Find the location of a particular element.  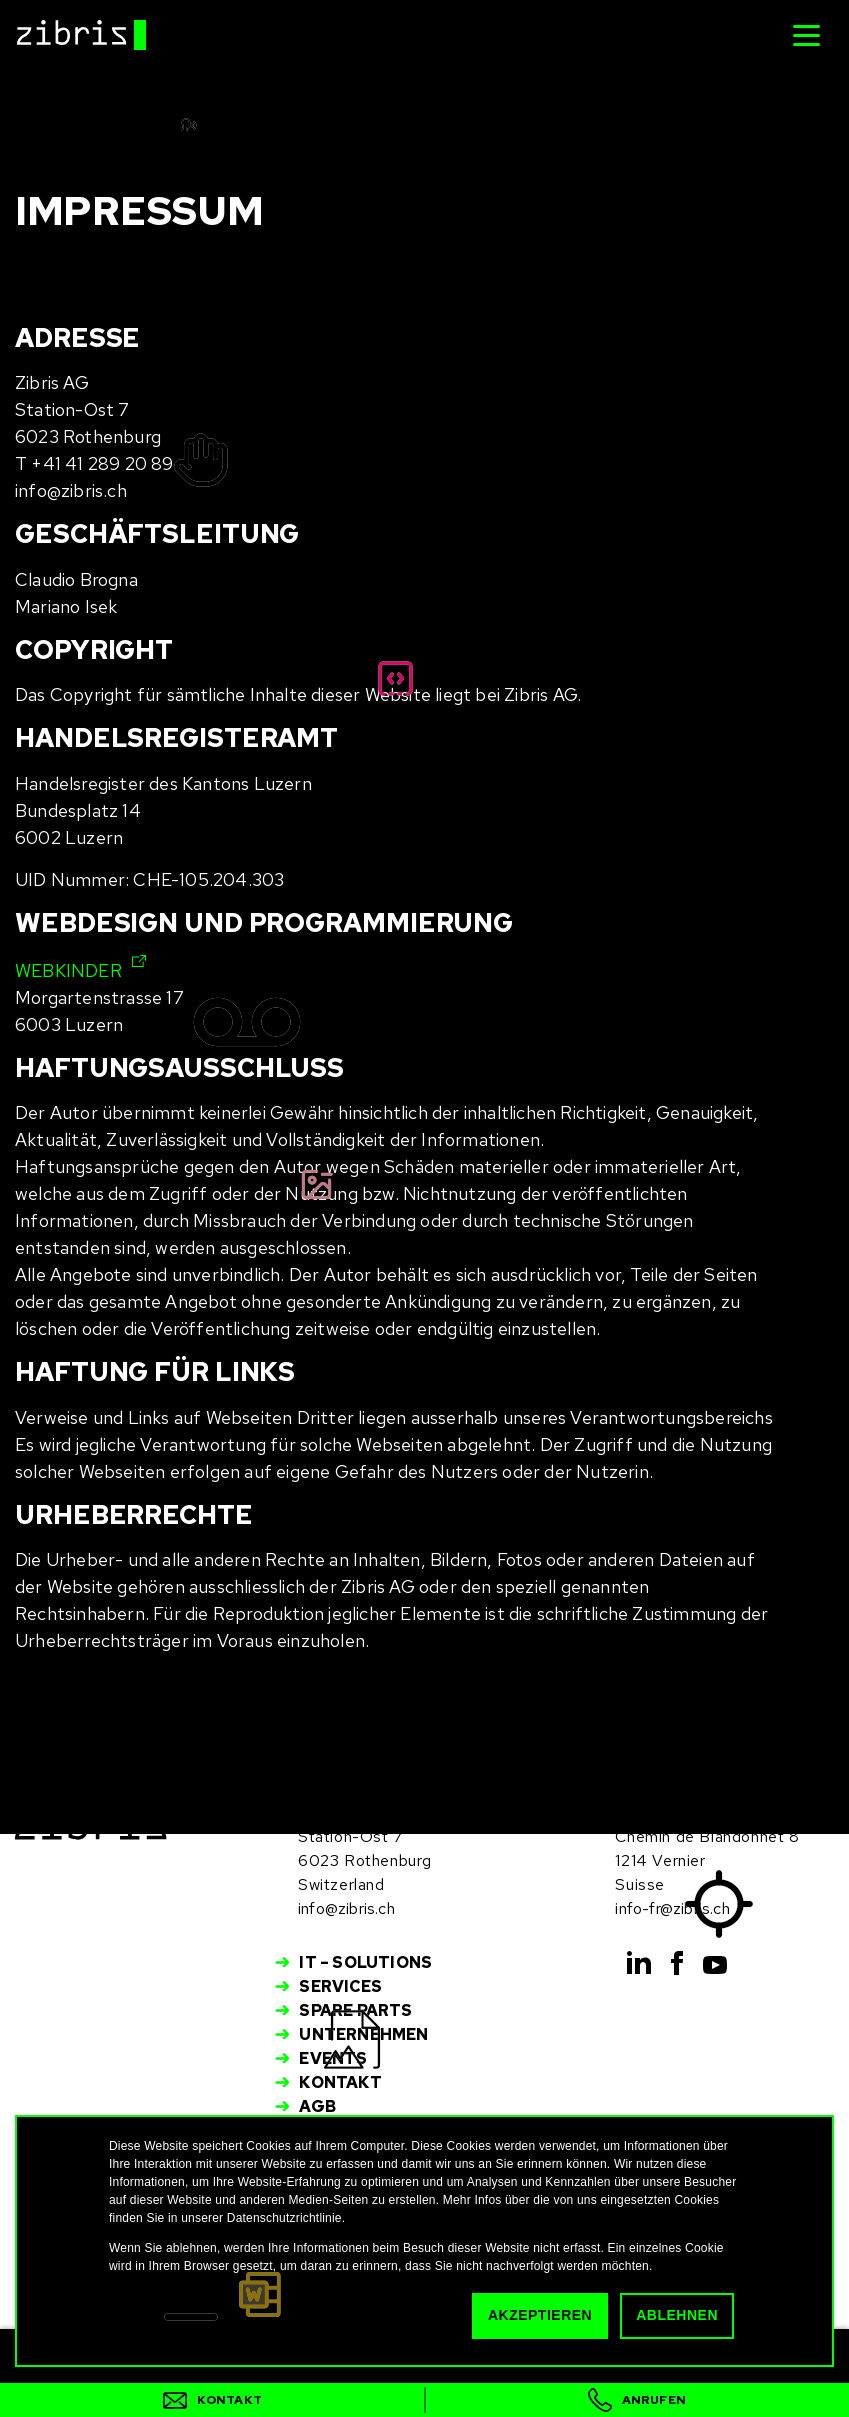

view image file is located at coordinates (355, 2039).